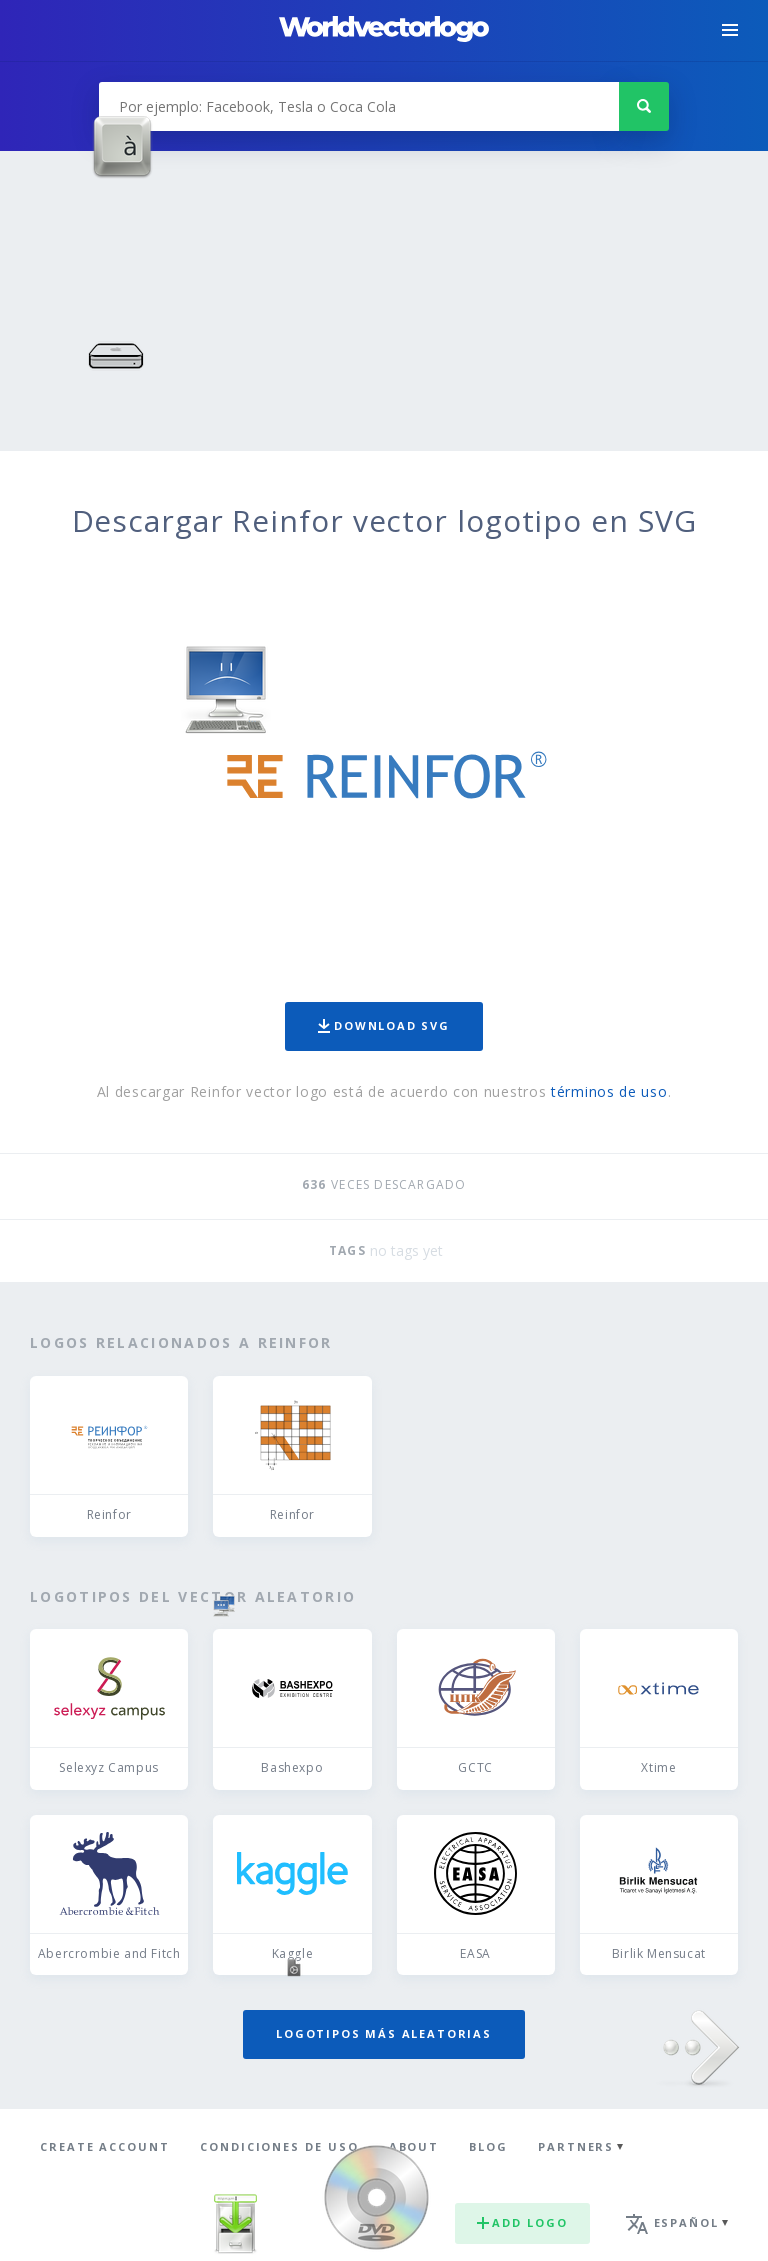  What do you see at coordinates (700, 2047) in the screenshot?
I see `navigate to the next item or page` at bounding box center [700, 2047].